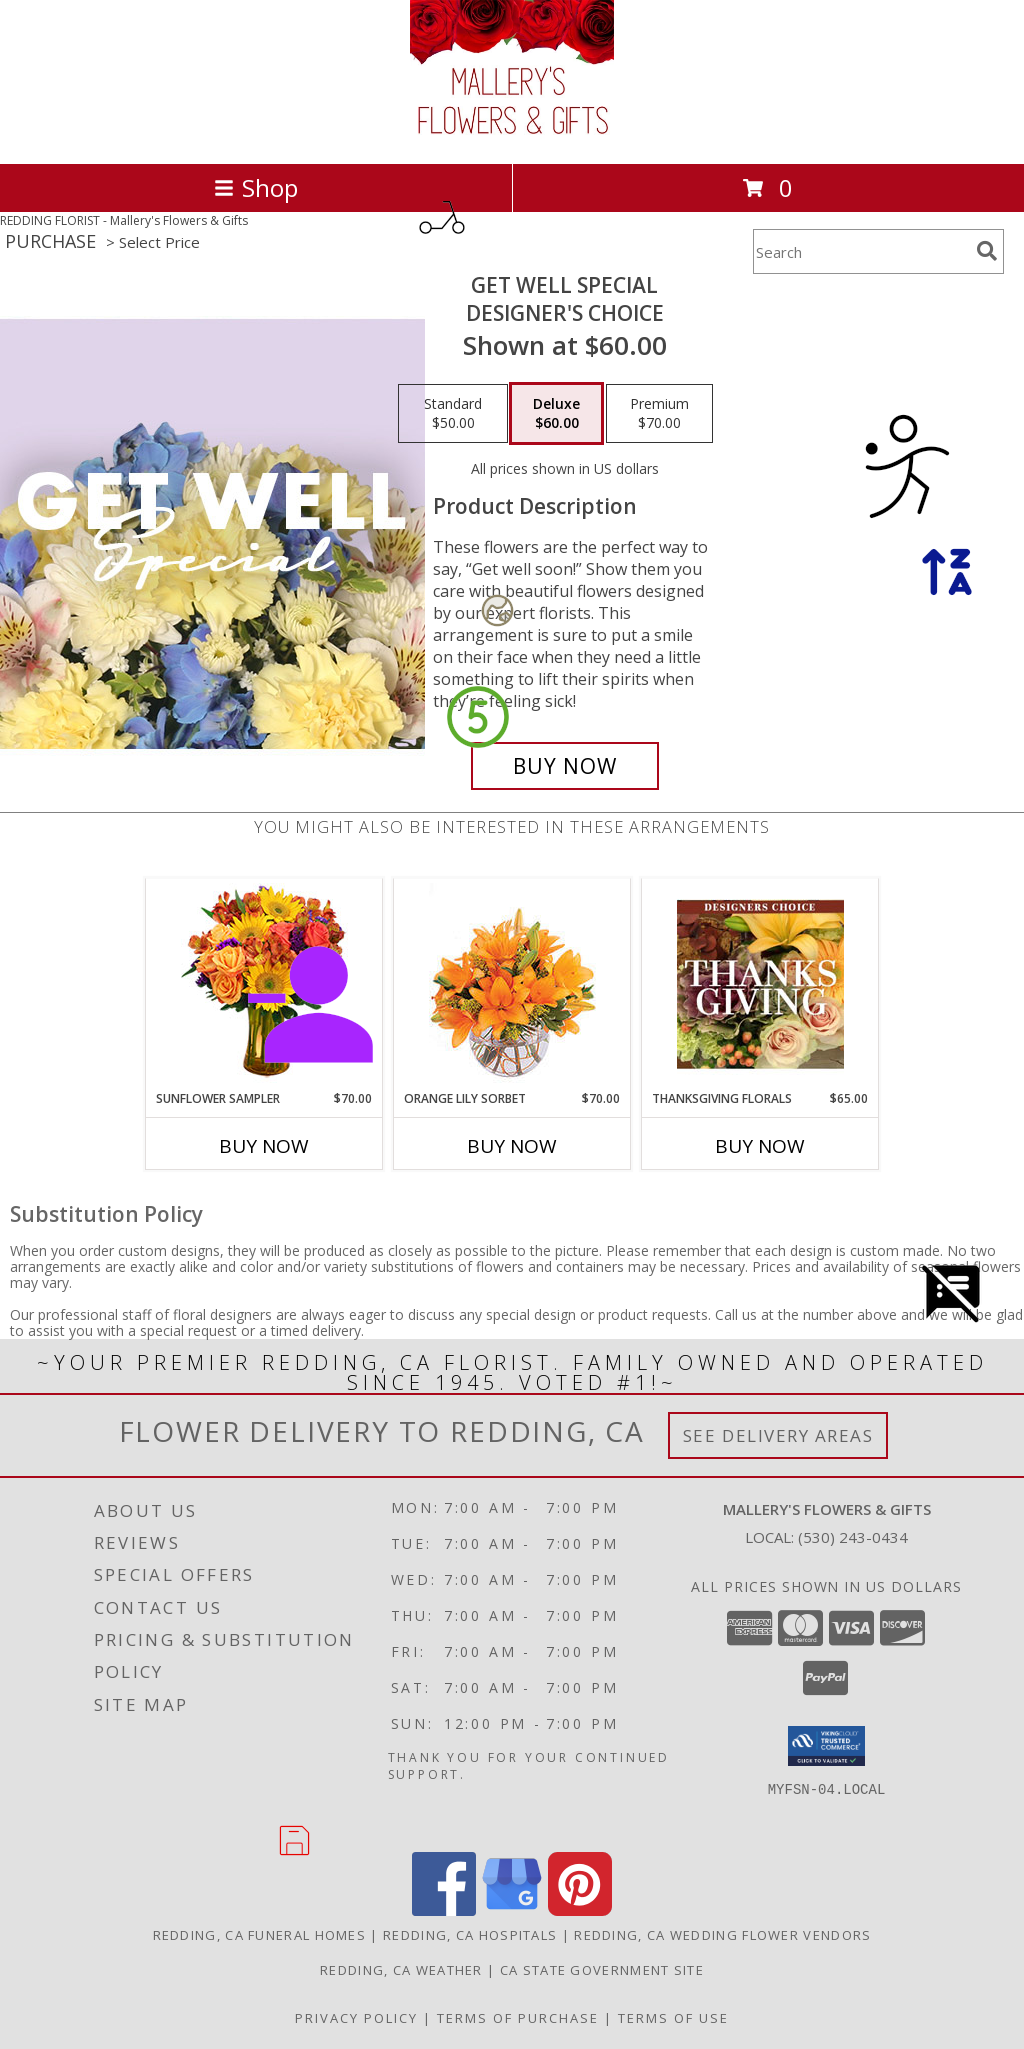  I want to click on indicates step 5 in a numbered process, so click(478, 717).